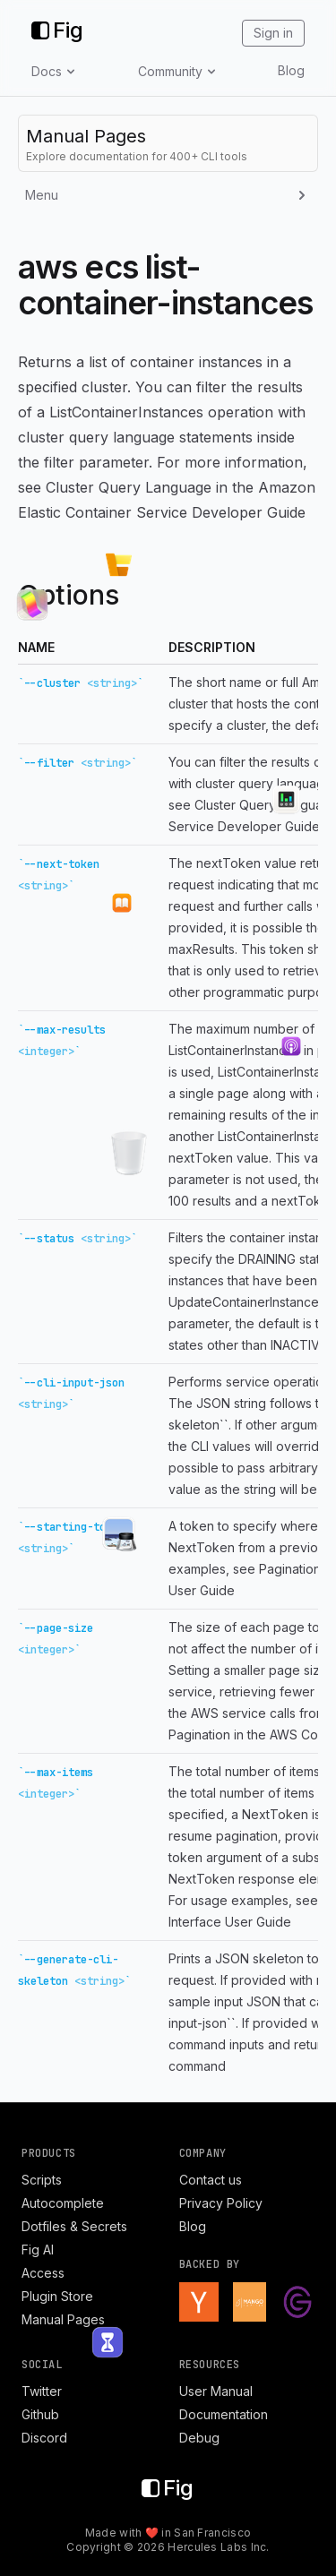 Image resolution: width=336 pixels, height=2576 pixels. Describe the element at coordinates (129, 1153) in the screenshot. I see `open the trash to view deleted items` at that location.